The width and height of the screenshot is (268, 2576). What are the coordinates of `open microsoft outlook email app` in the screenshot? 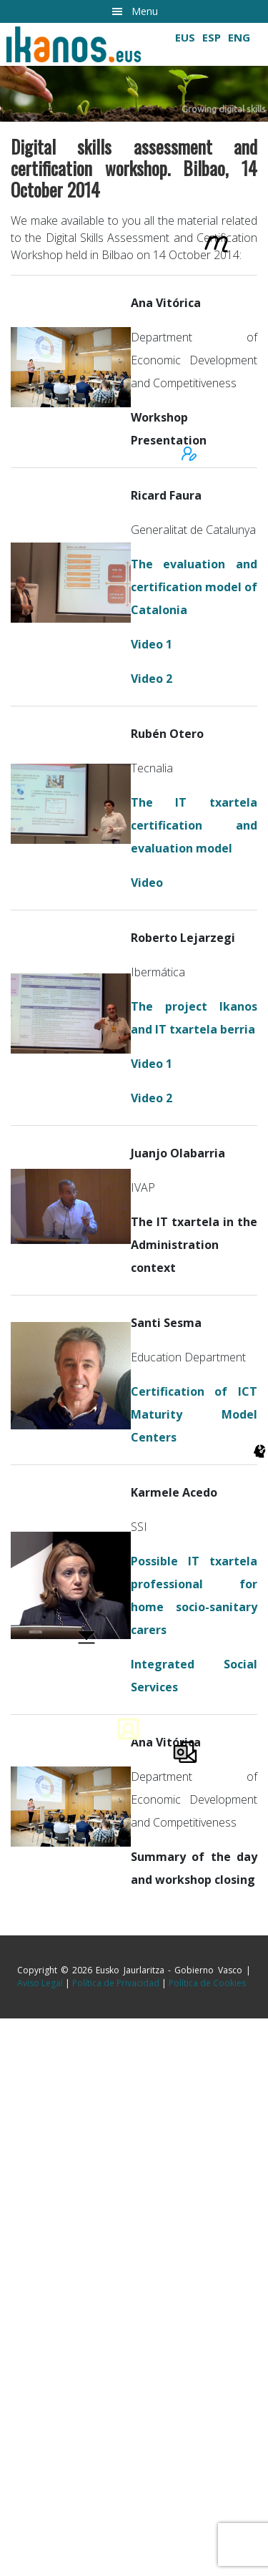 It's located at (185, 1752).